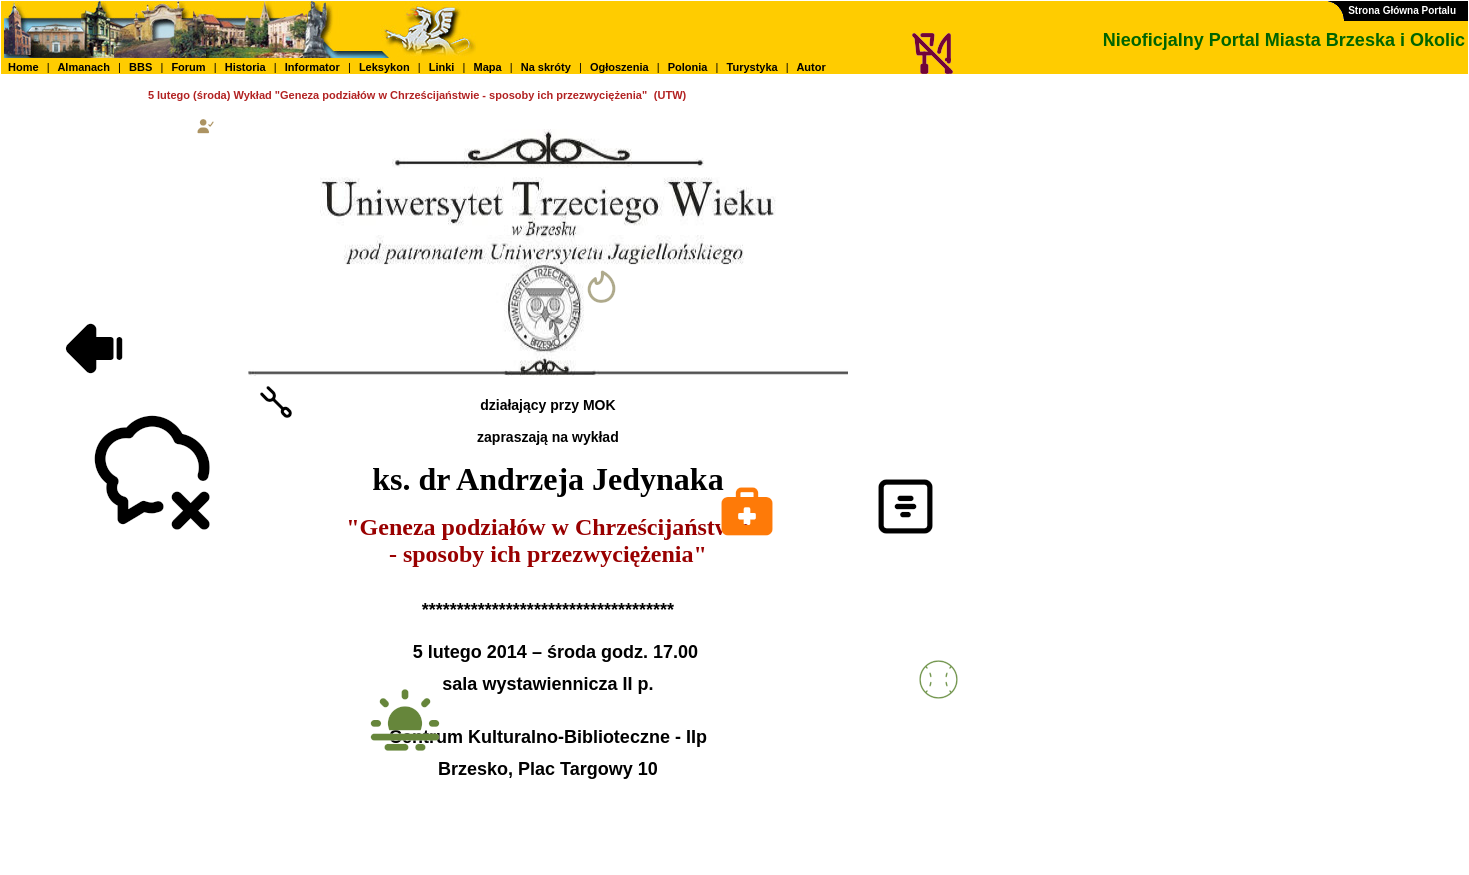 The image size is (1469, 875). I want to click on indicates cooking or kitchen features are disabled, so click(932, 53).